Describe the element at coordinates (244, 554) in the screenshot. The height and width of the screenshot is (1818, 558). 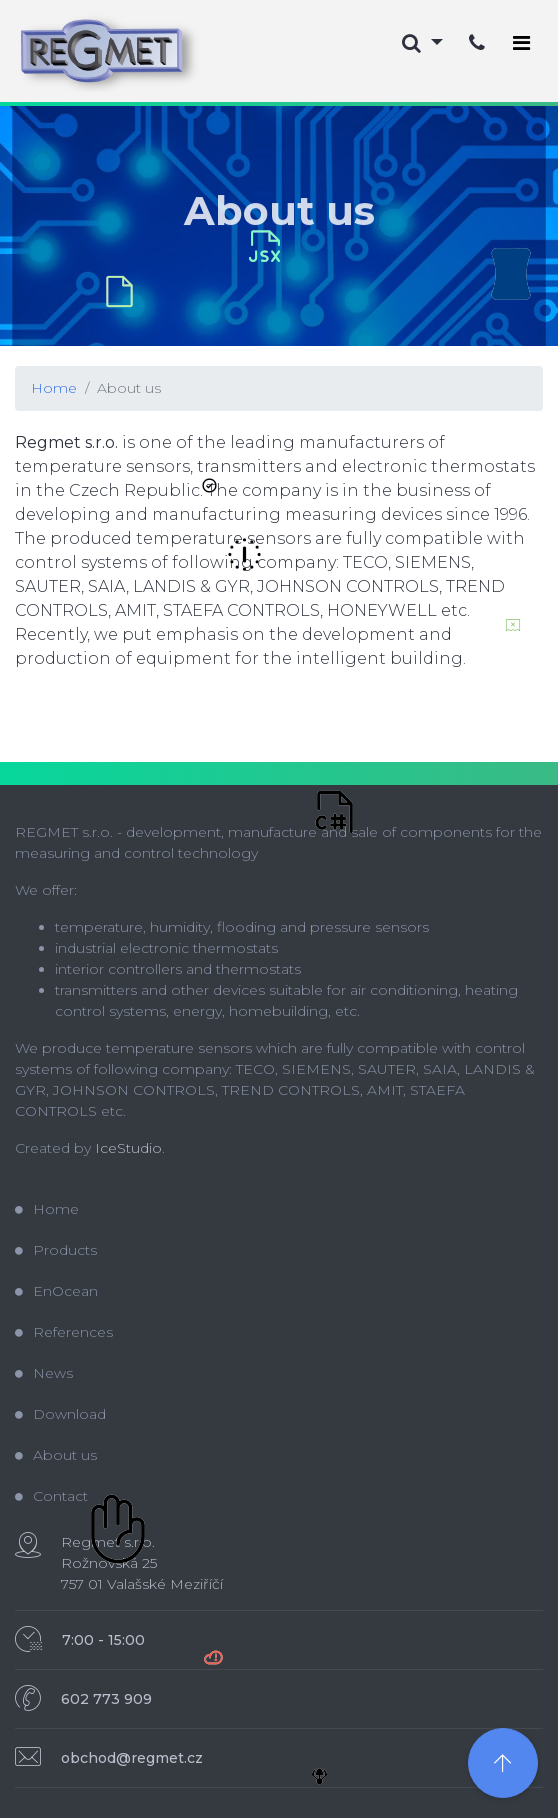
I see `view additional information or details` at that location.